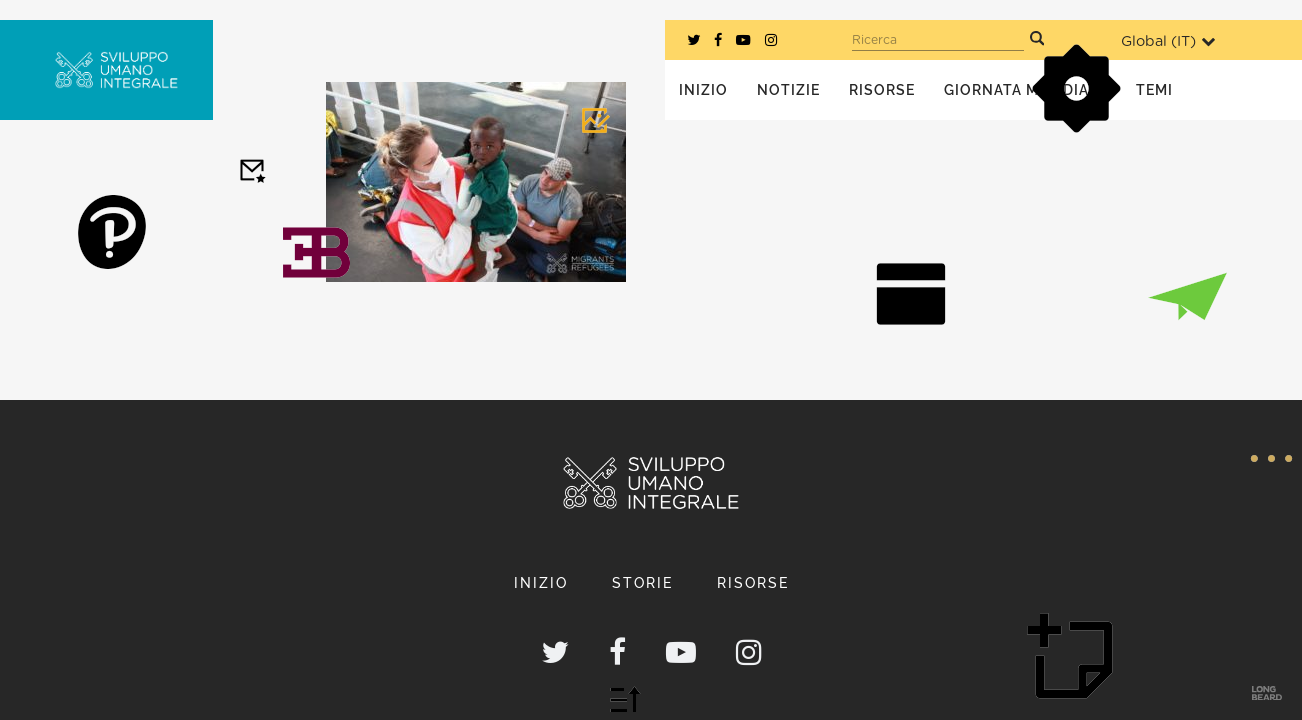  Describe the element at coordinates (594, 120) in the screenshot. I see `edit or modify an image` at that location.